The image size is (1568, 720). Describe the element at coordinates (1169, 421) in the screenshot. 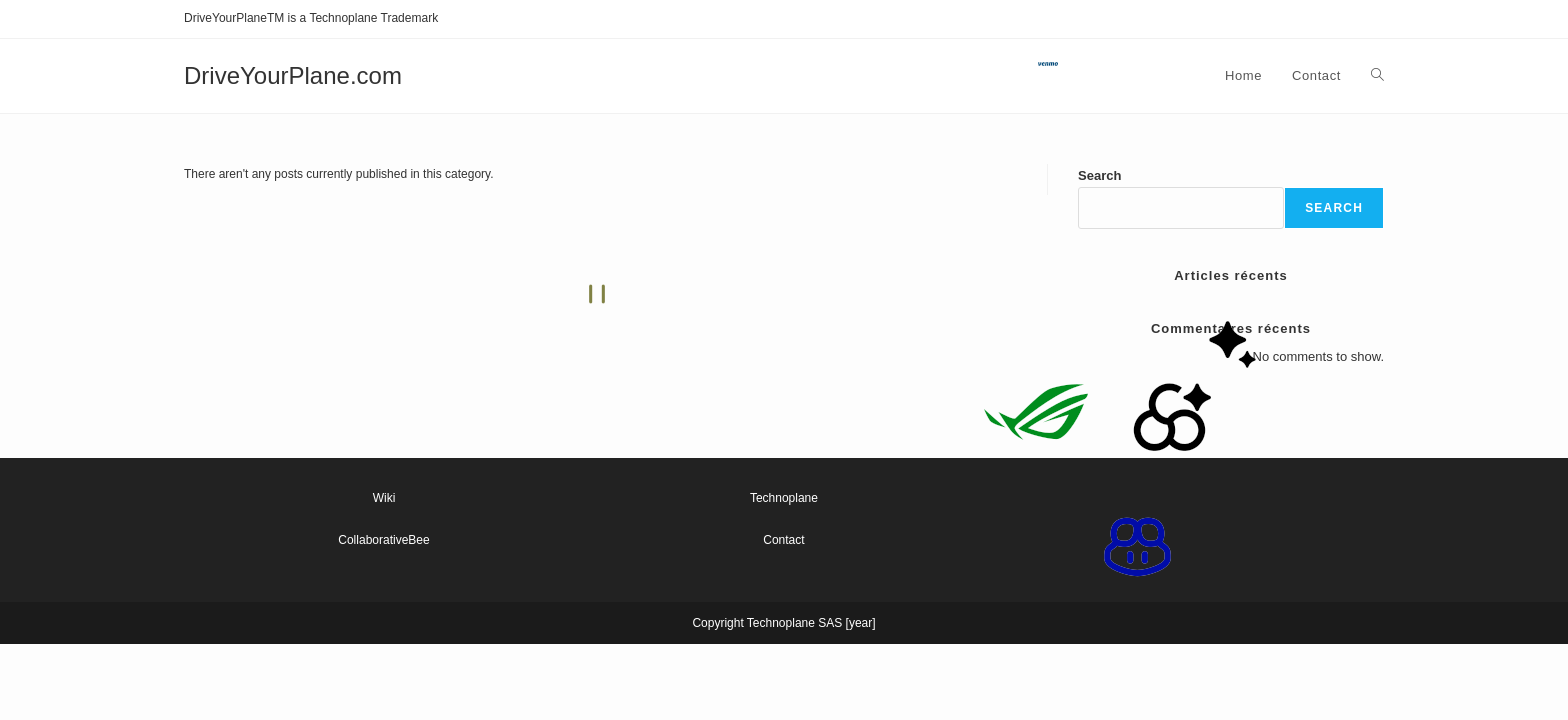

I see `apply AI-powered color filters to an image` at that location.